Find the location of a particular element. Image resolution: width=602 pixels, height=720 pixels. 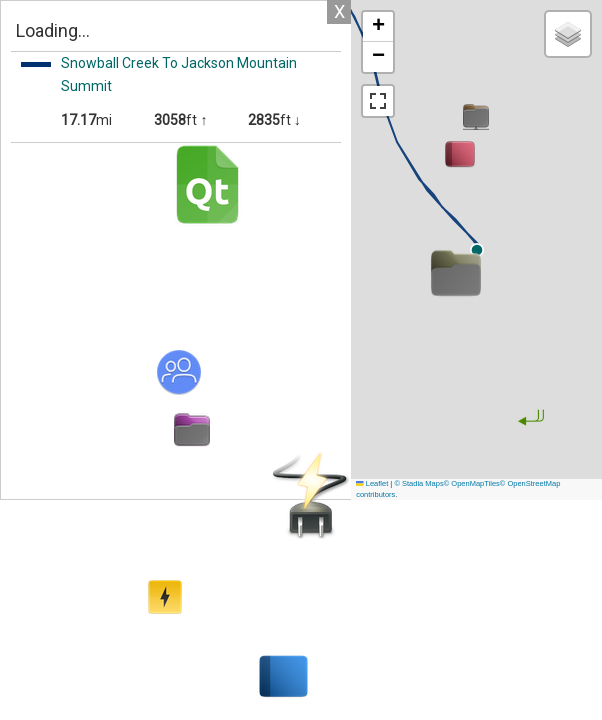

indicates an open folder is located at coordinates (456, 273).